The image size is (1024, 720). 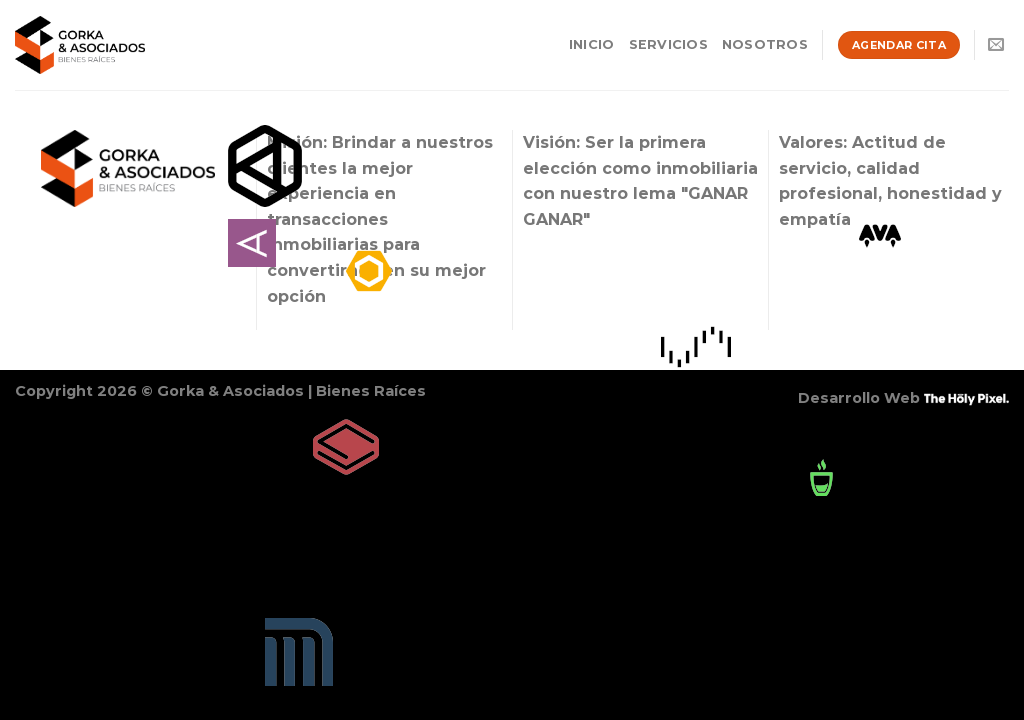 I want to click on pdm python package manager logo, so click(x=265, y=166).